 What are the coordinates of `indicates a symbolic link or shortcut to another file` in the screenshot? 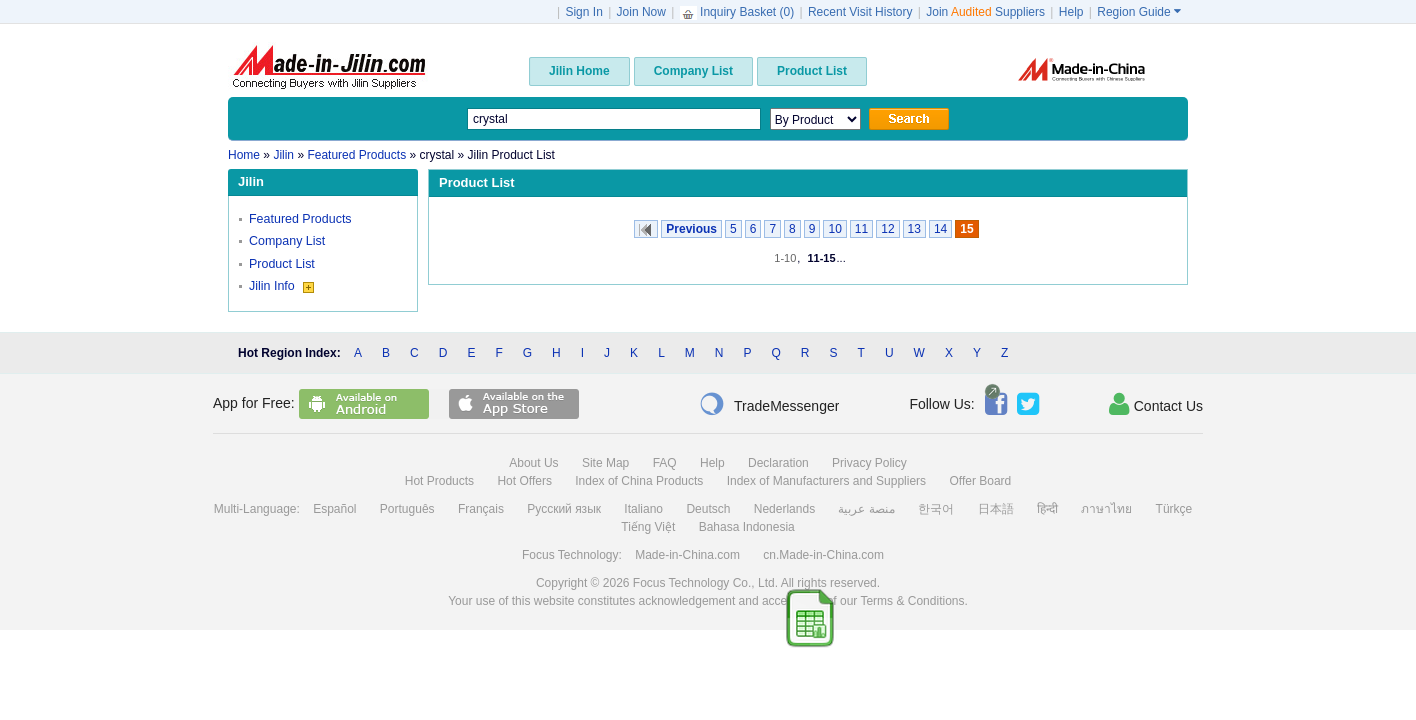 It's located at (992, 391).